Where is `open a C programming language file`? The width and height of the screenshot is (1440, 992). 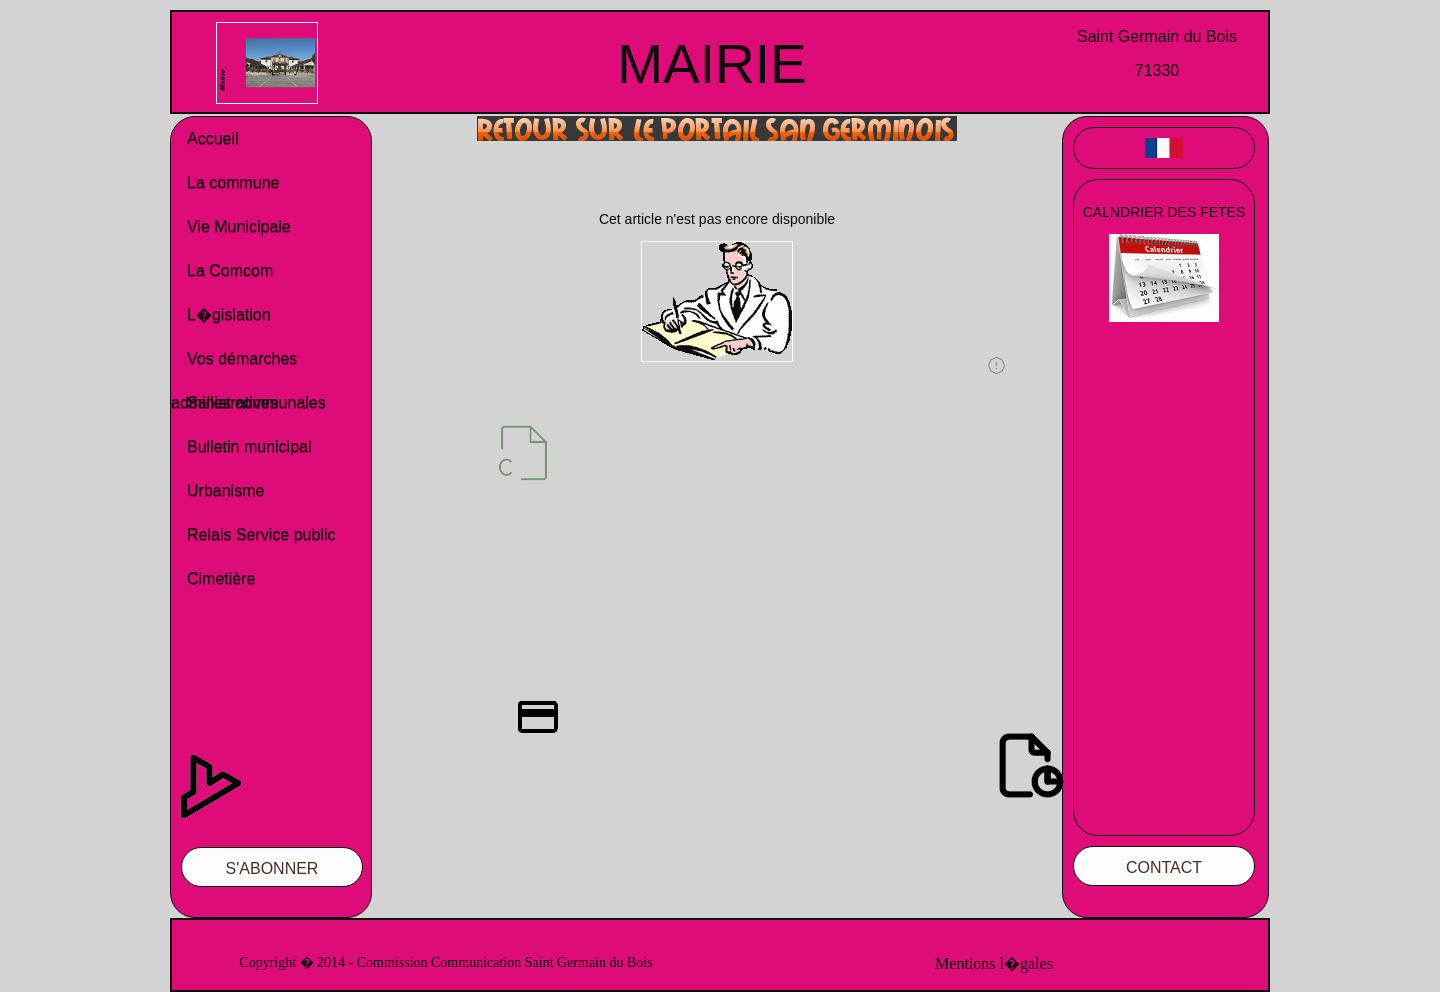
open a C programming language file is located at coordinates (524, 453).